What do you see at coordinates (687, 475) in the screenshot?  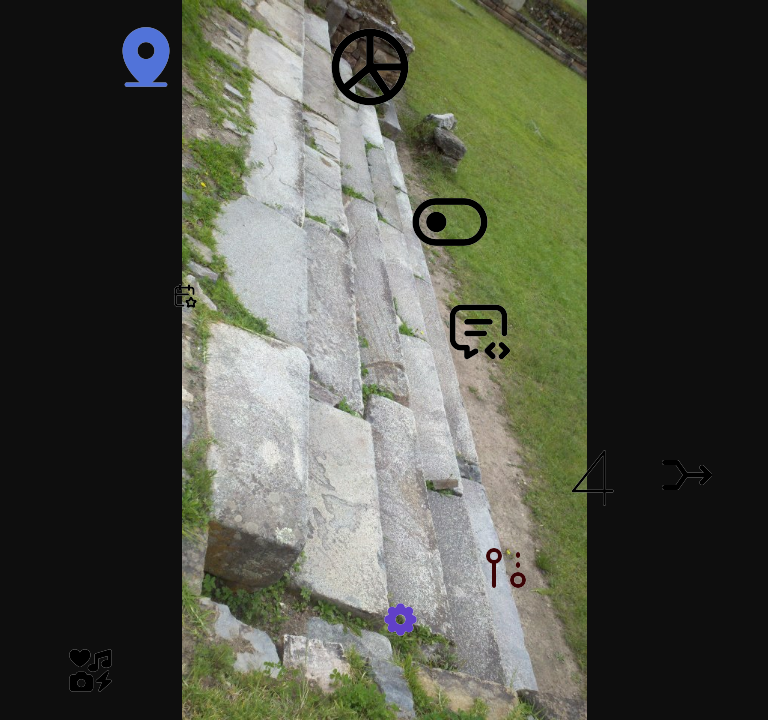 I see `merge or combine selected items` at bounding box center [687, 475].